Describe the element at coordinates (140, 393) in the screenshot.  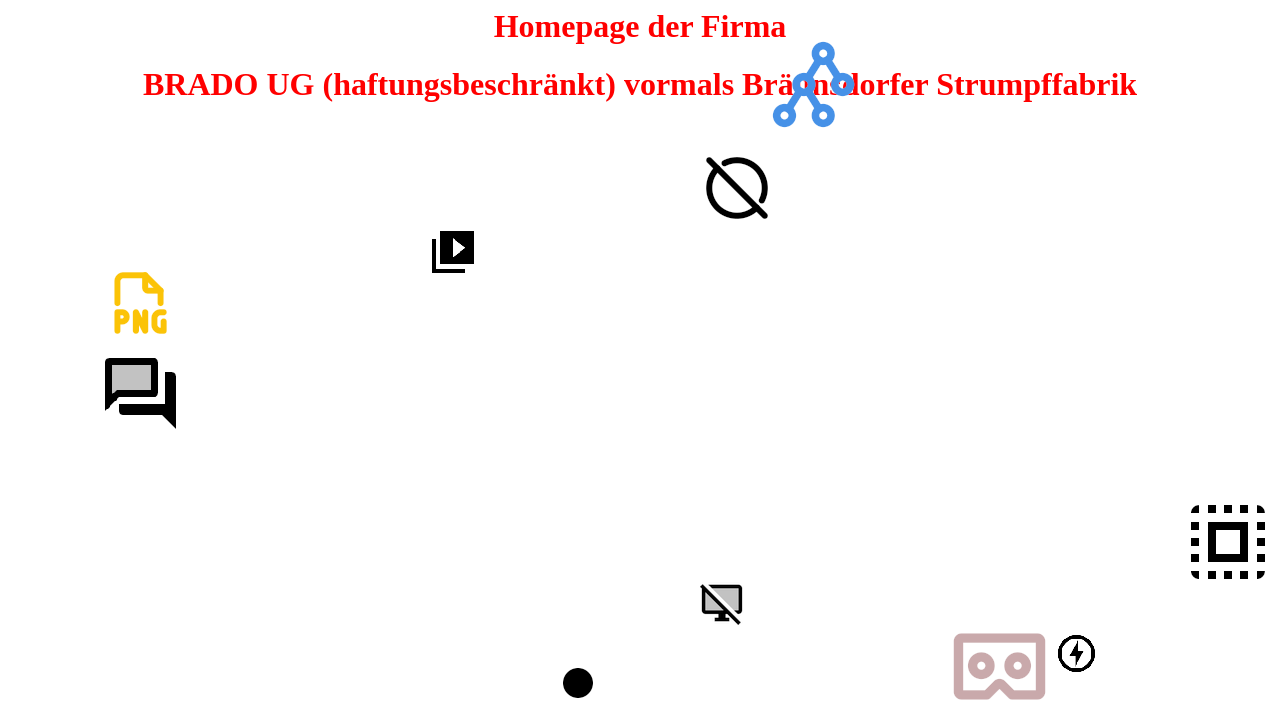
I see `open messages or chat` at that location.